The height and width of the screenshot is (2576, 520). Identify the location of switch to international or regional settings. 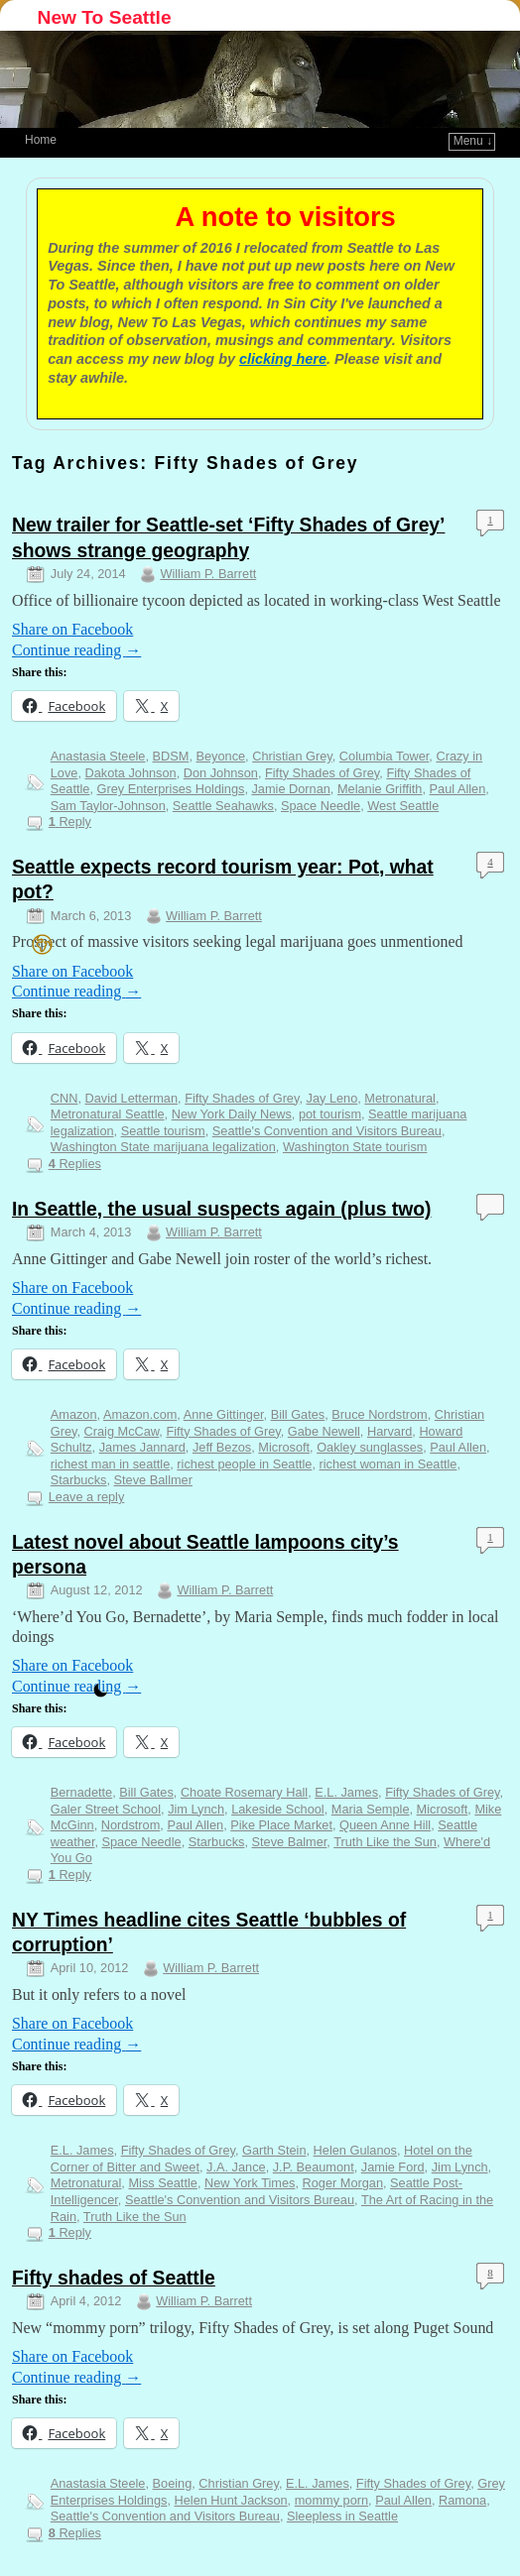
(42, 944).